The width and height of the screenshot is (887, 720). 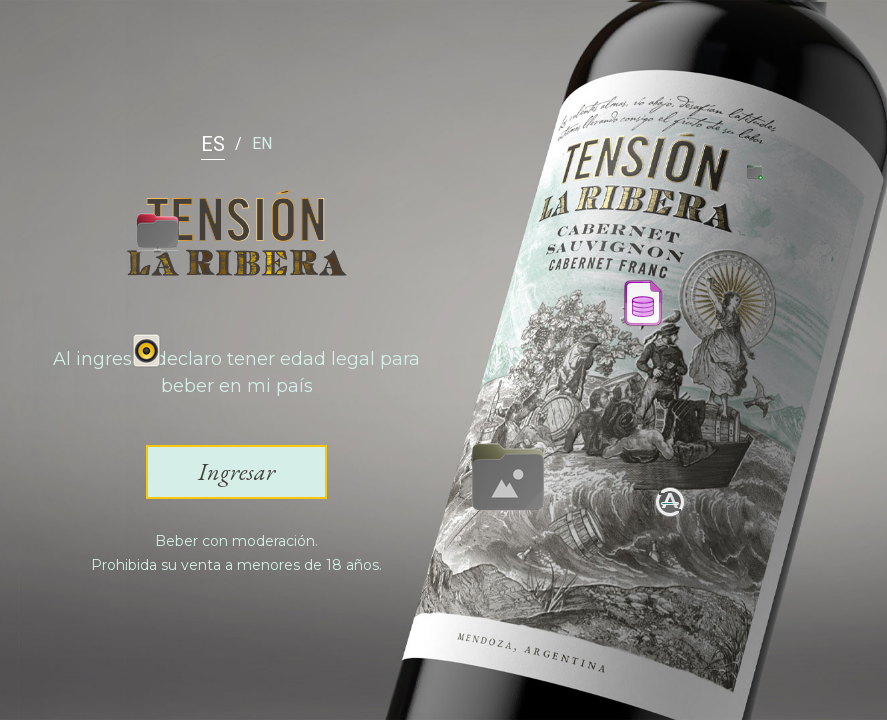 I want to click on open your pictures folder, so click(x=508, y=477).